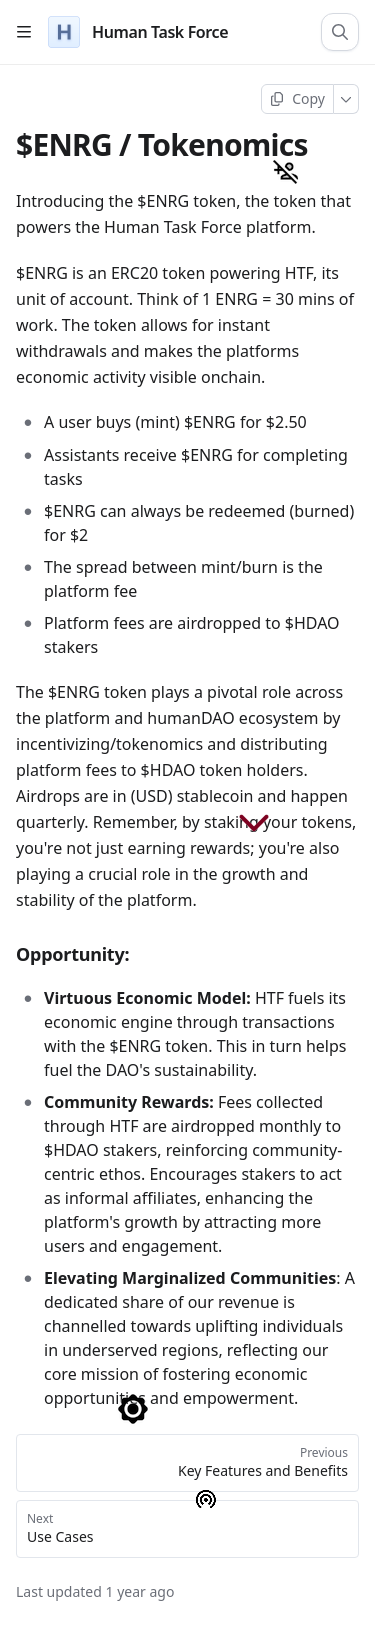 Image resolution: width=375 pixels, height=1634 pixels. Describe the element at coordinates (286, 171) in the screenshot. I see `indicates adding contacts is disabled` at that location.